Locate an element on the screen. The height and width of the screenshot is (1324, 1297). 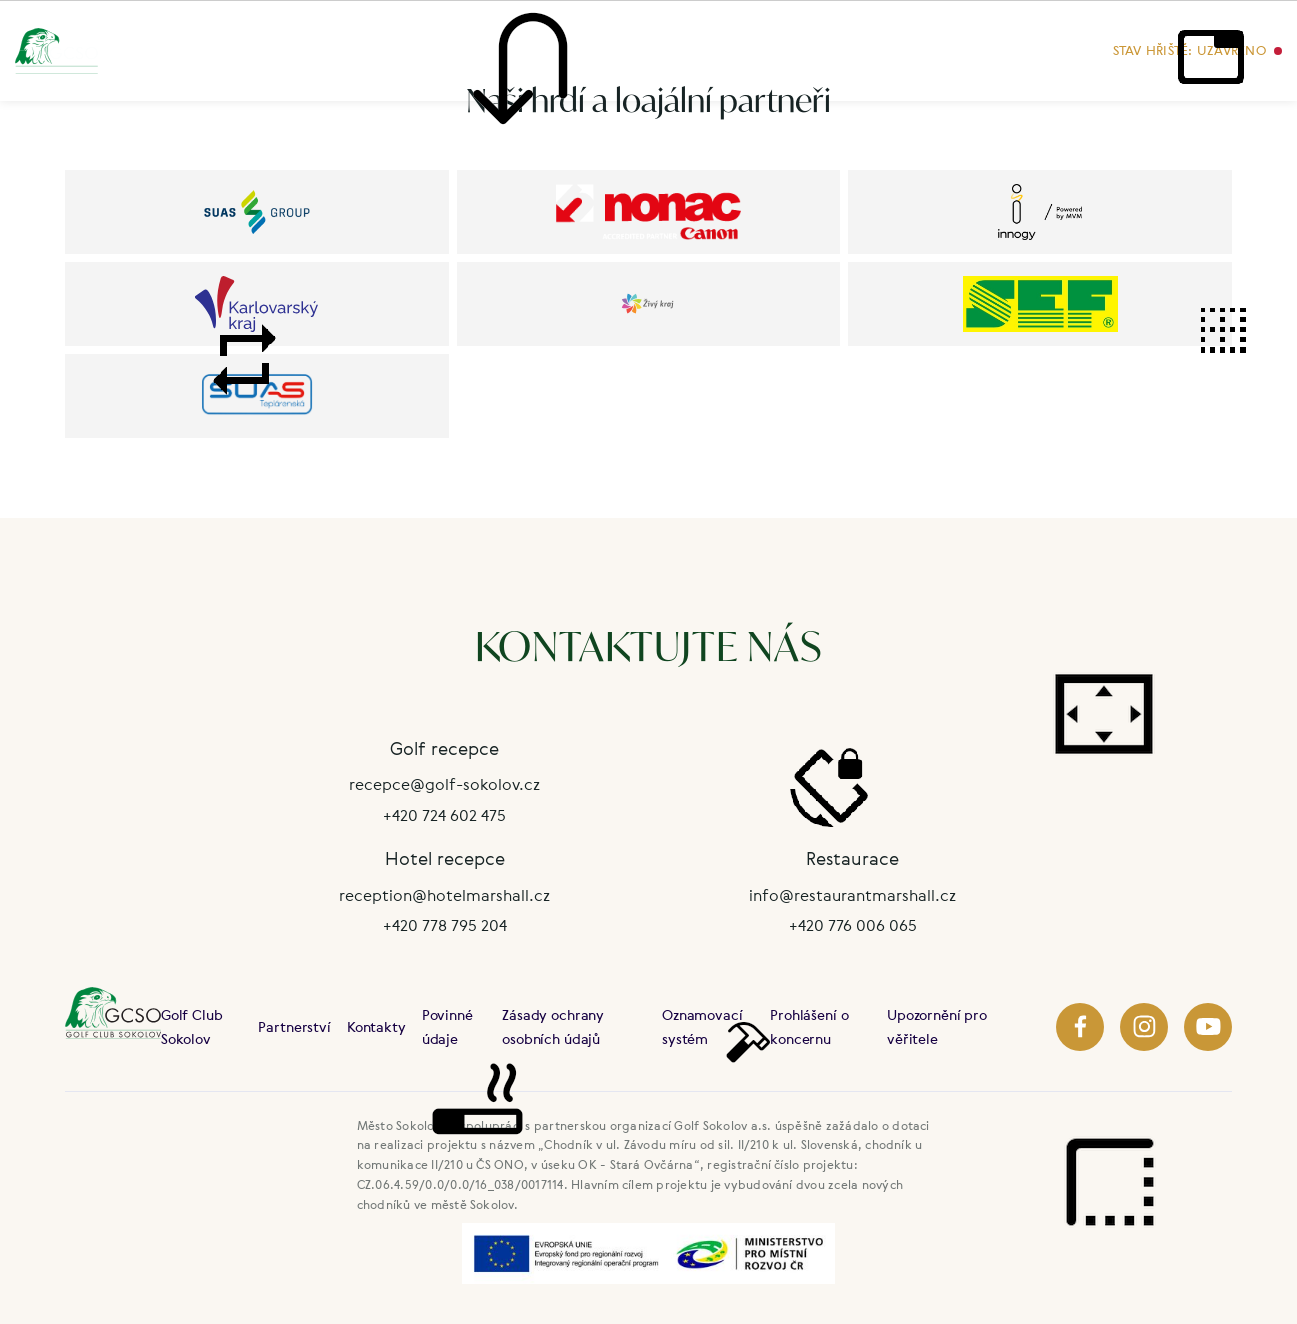
remove all borders from a cell or table is located at coordinates (1223, 330).